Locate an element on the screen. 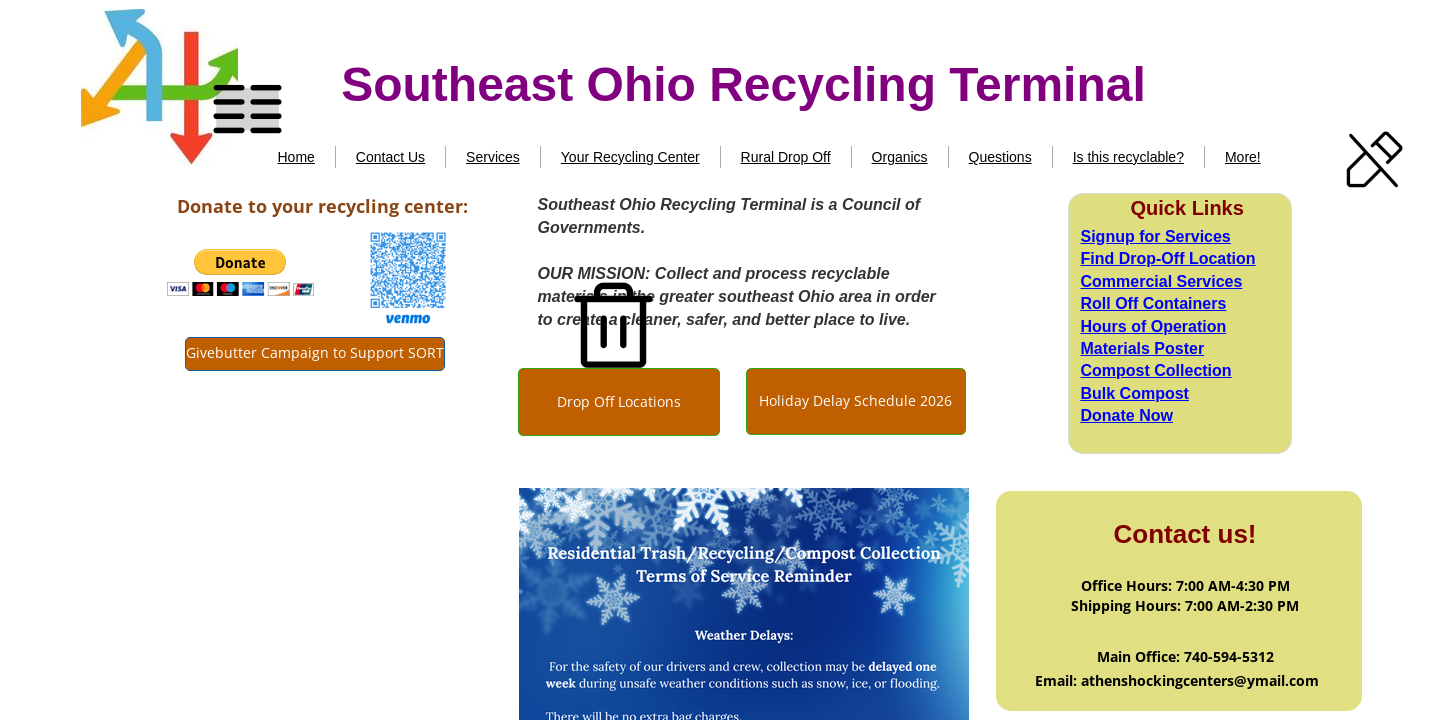 The height and width of the screenshot is (720, 1440). editing is disabled is located at coordinates (1373, 160).